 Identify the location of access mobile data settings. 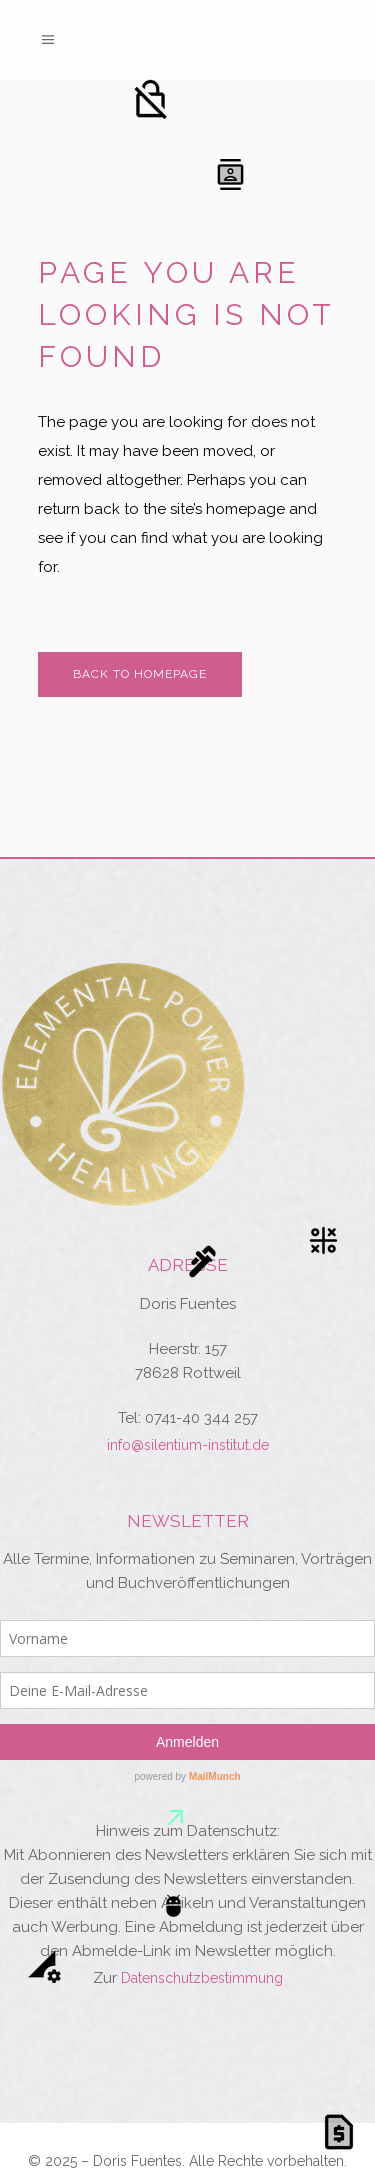
(44, 1966).